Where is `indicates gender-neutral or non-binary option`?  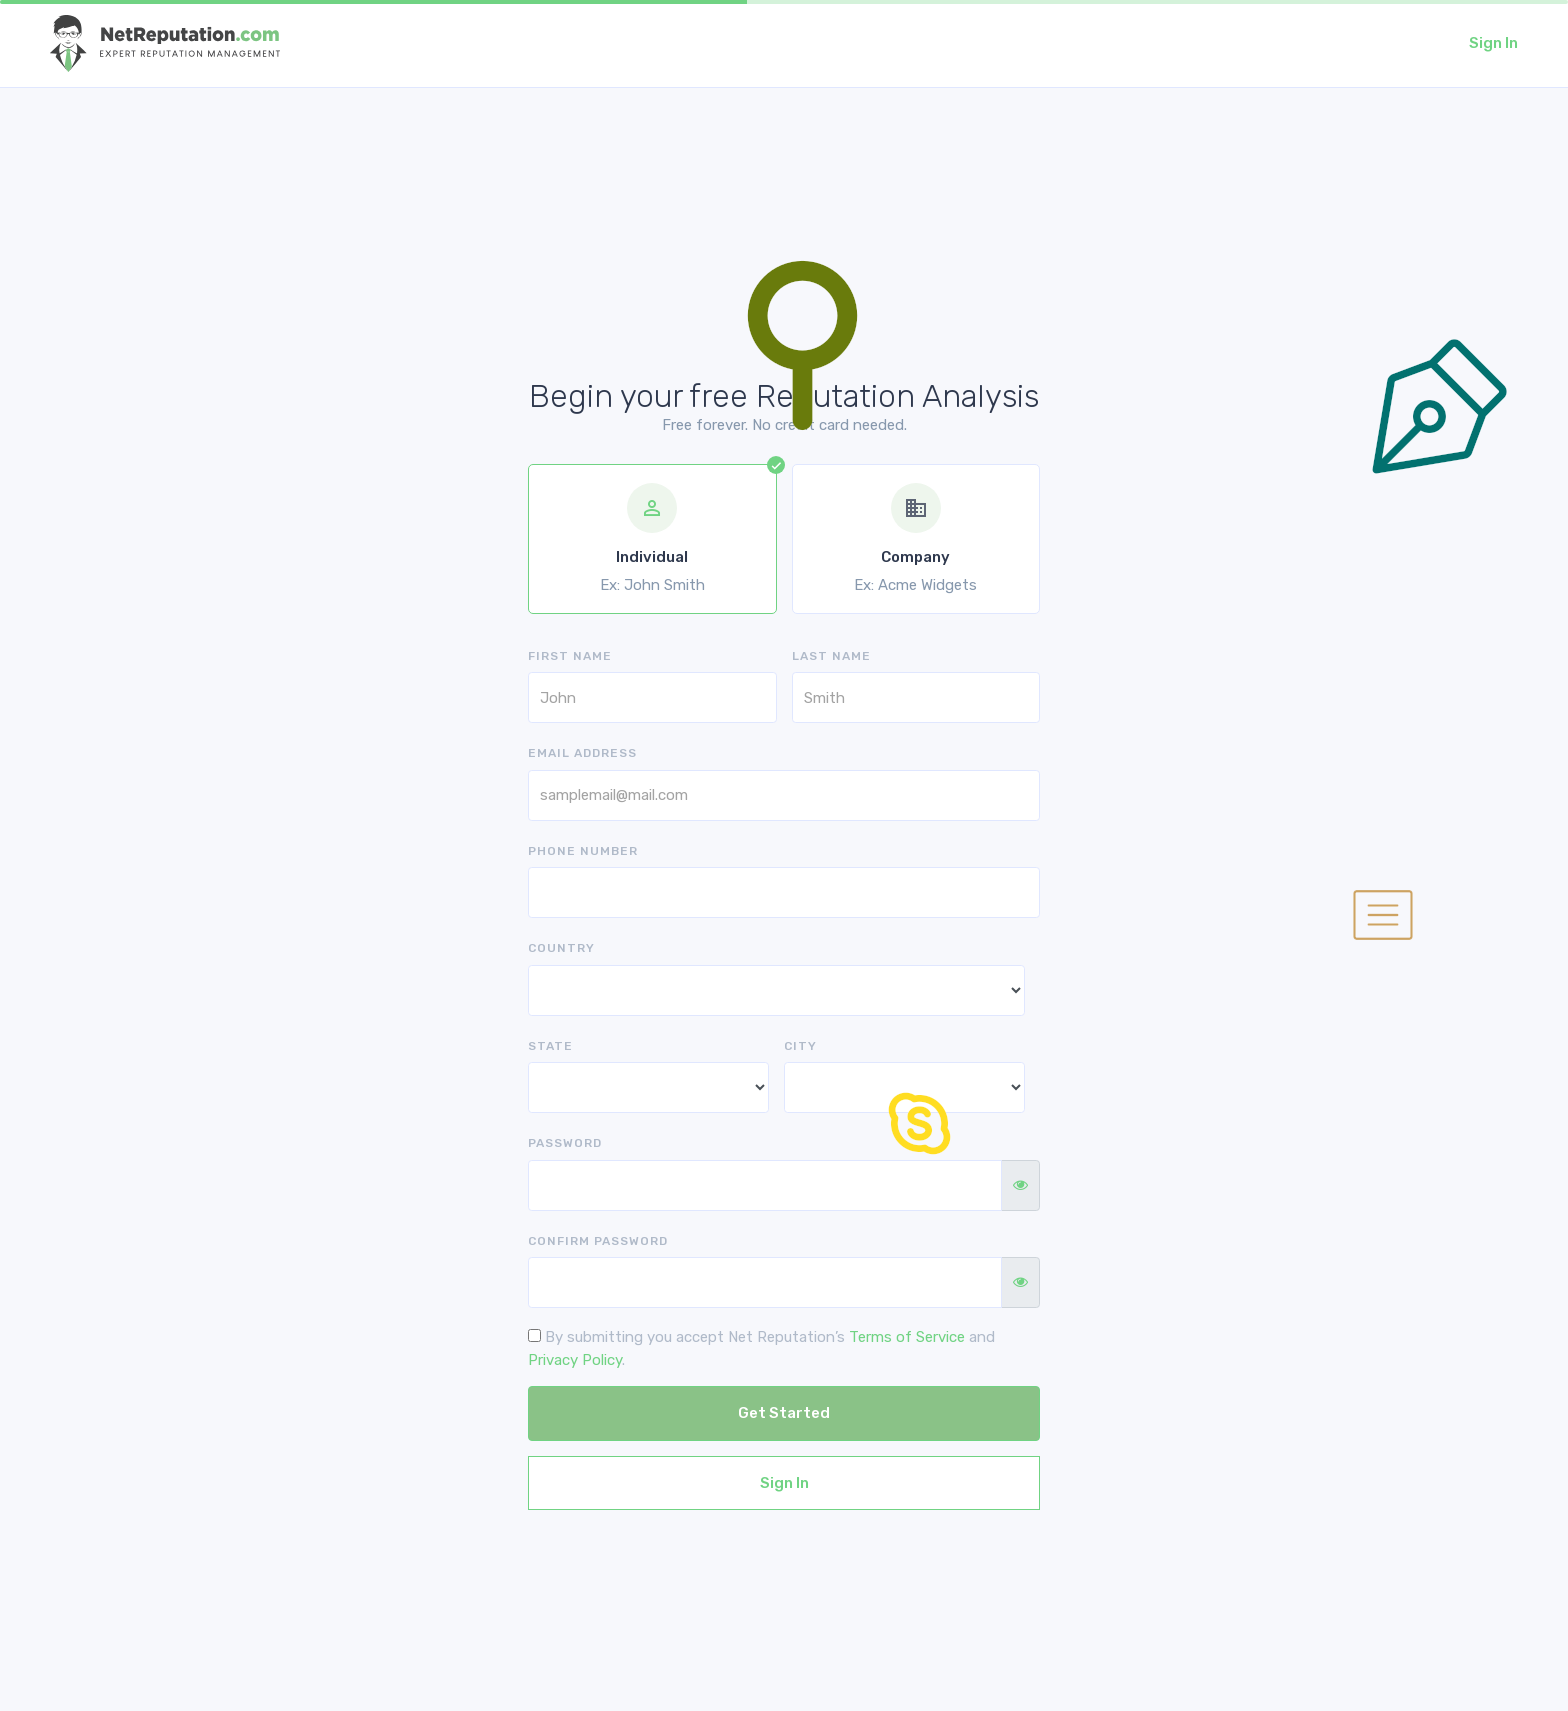
indicates gender-neutral or non-binary option is located at coordinates (802, 340).